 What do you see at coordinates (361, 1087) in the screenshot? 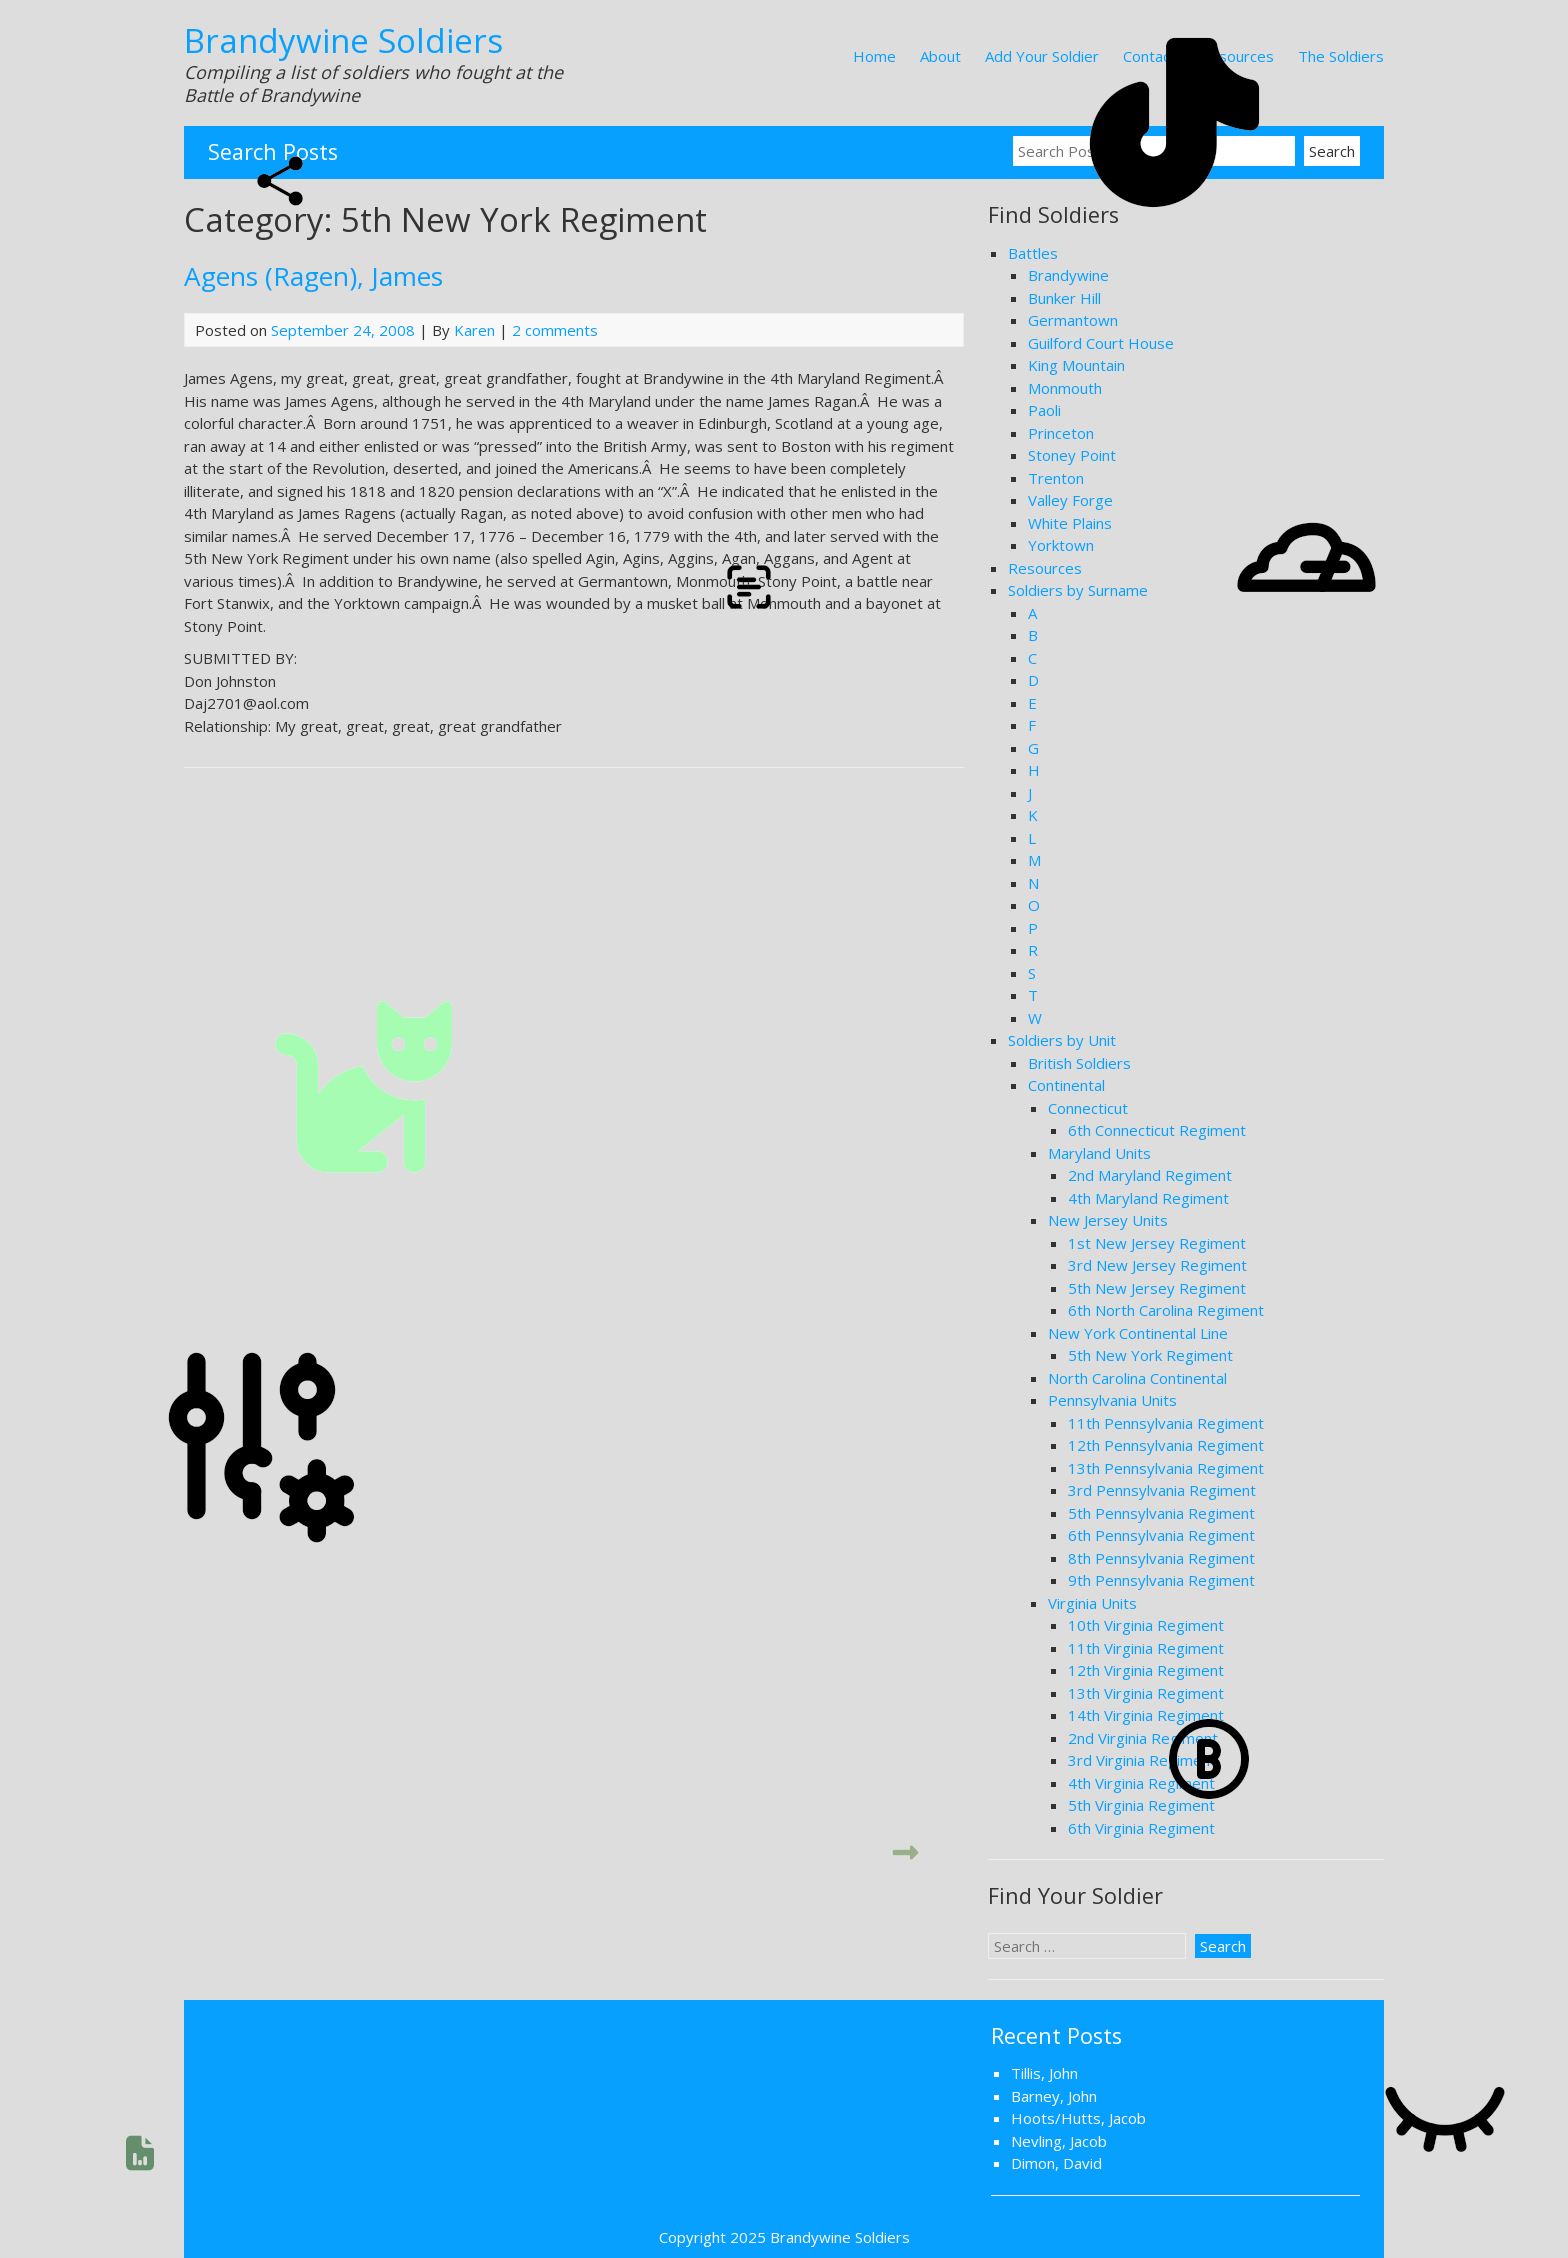
I see `view pet-related content or services` at bounding box center [361, 1087].